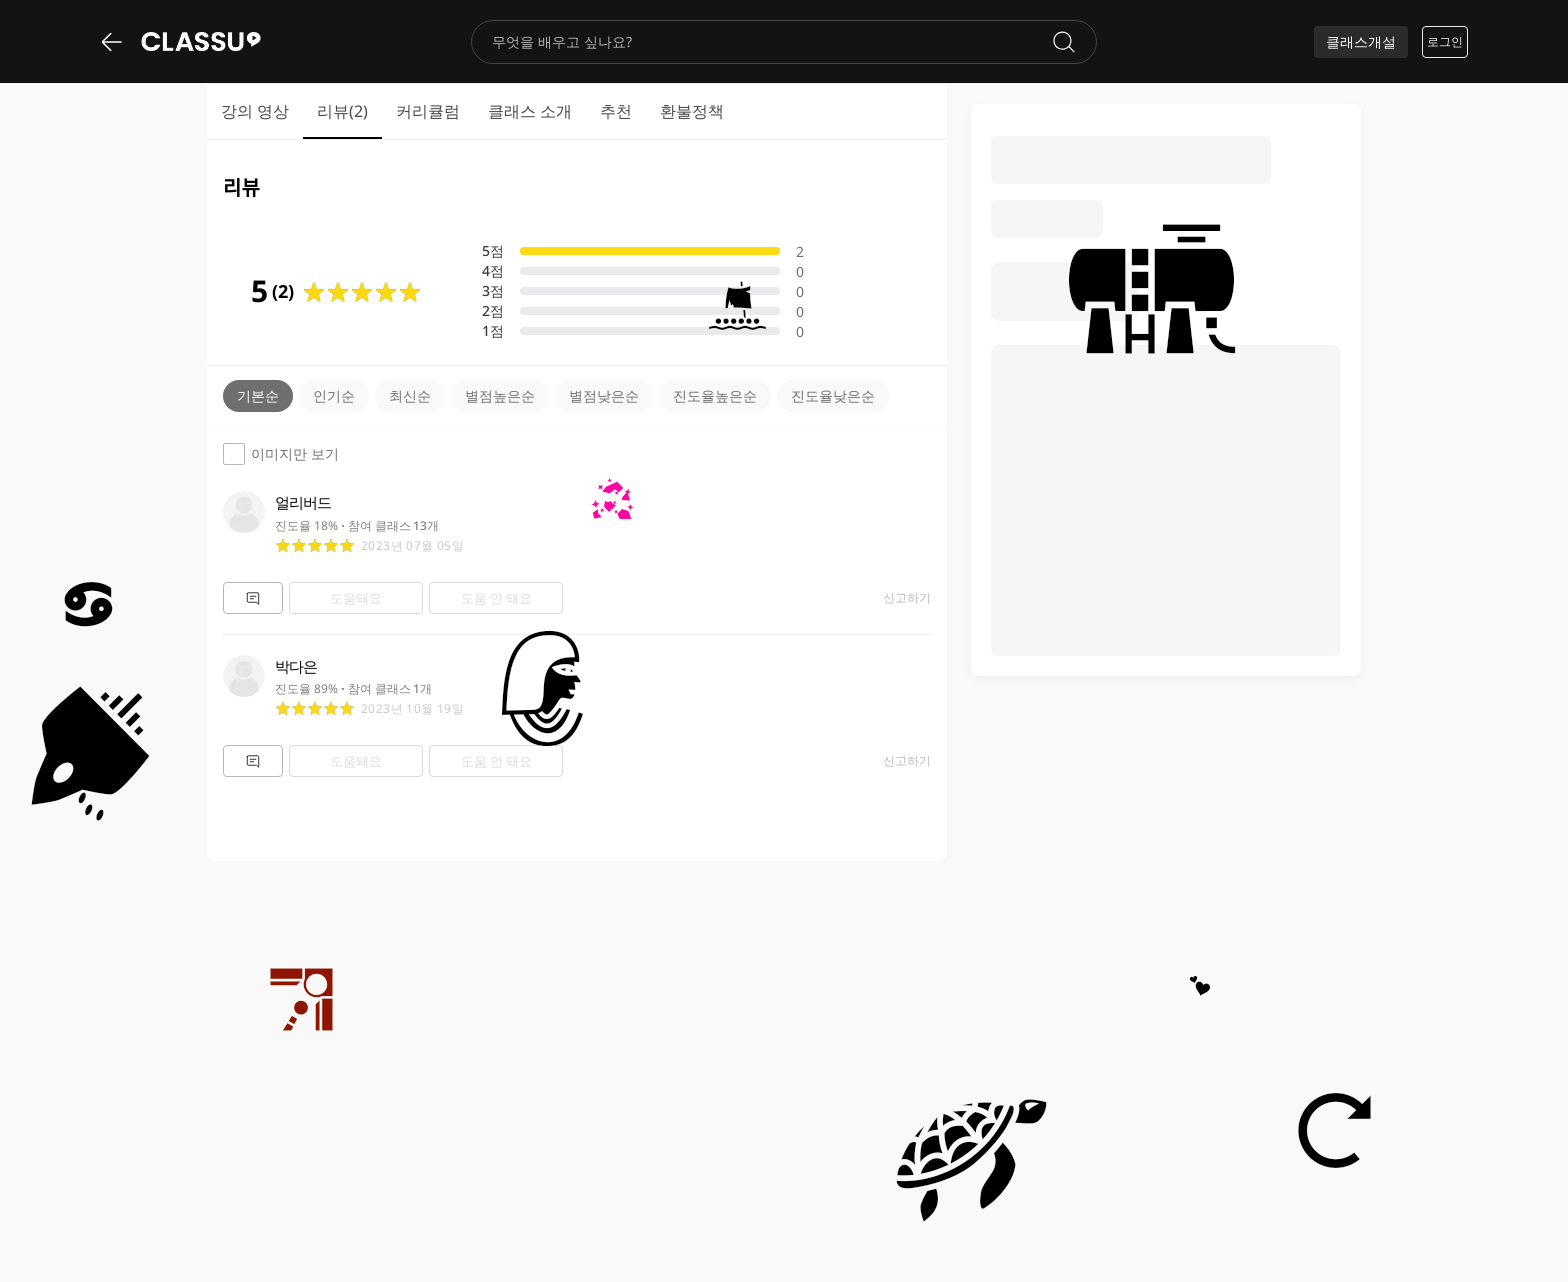 The height and width of the screenshot is (1282, 1568). I want to click on water transportation or rafting activity, so click(737, 305).